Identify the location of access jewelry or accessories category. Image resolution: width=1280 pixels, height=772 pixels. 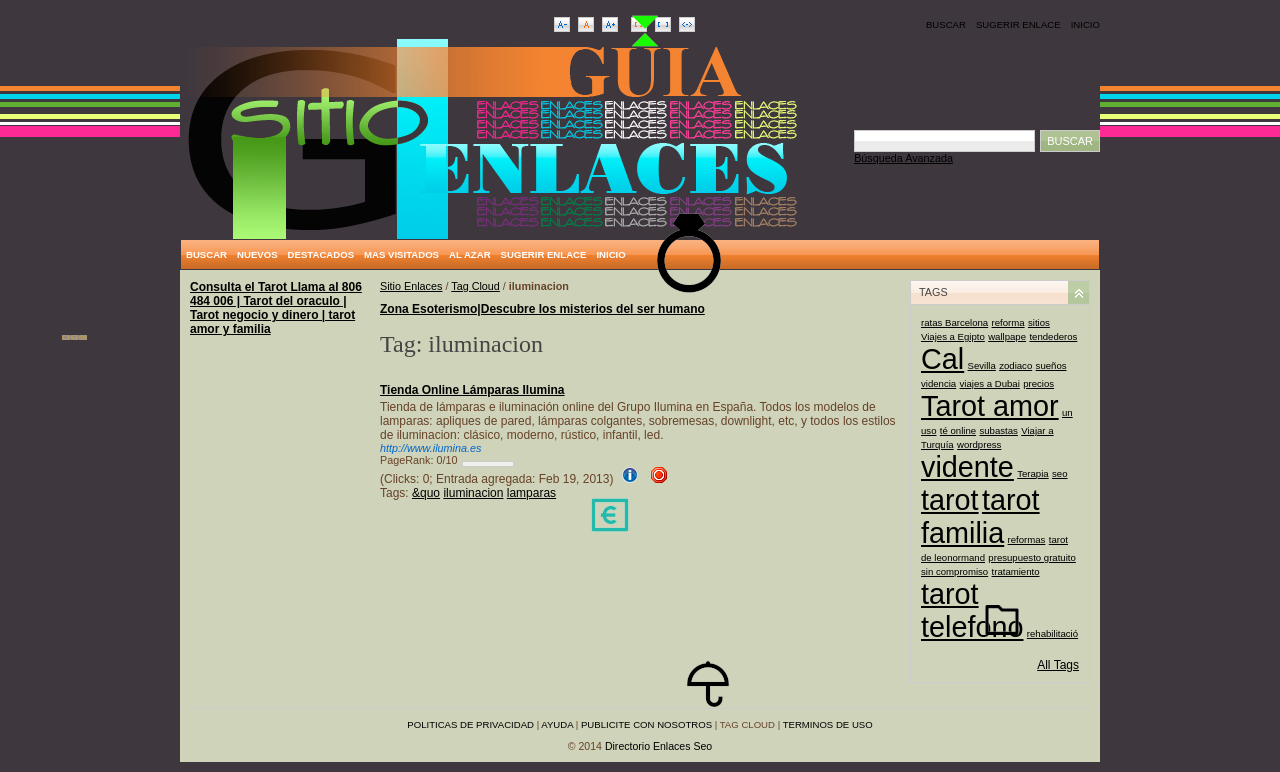
(689, 255).